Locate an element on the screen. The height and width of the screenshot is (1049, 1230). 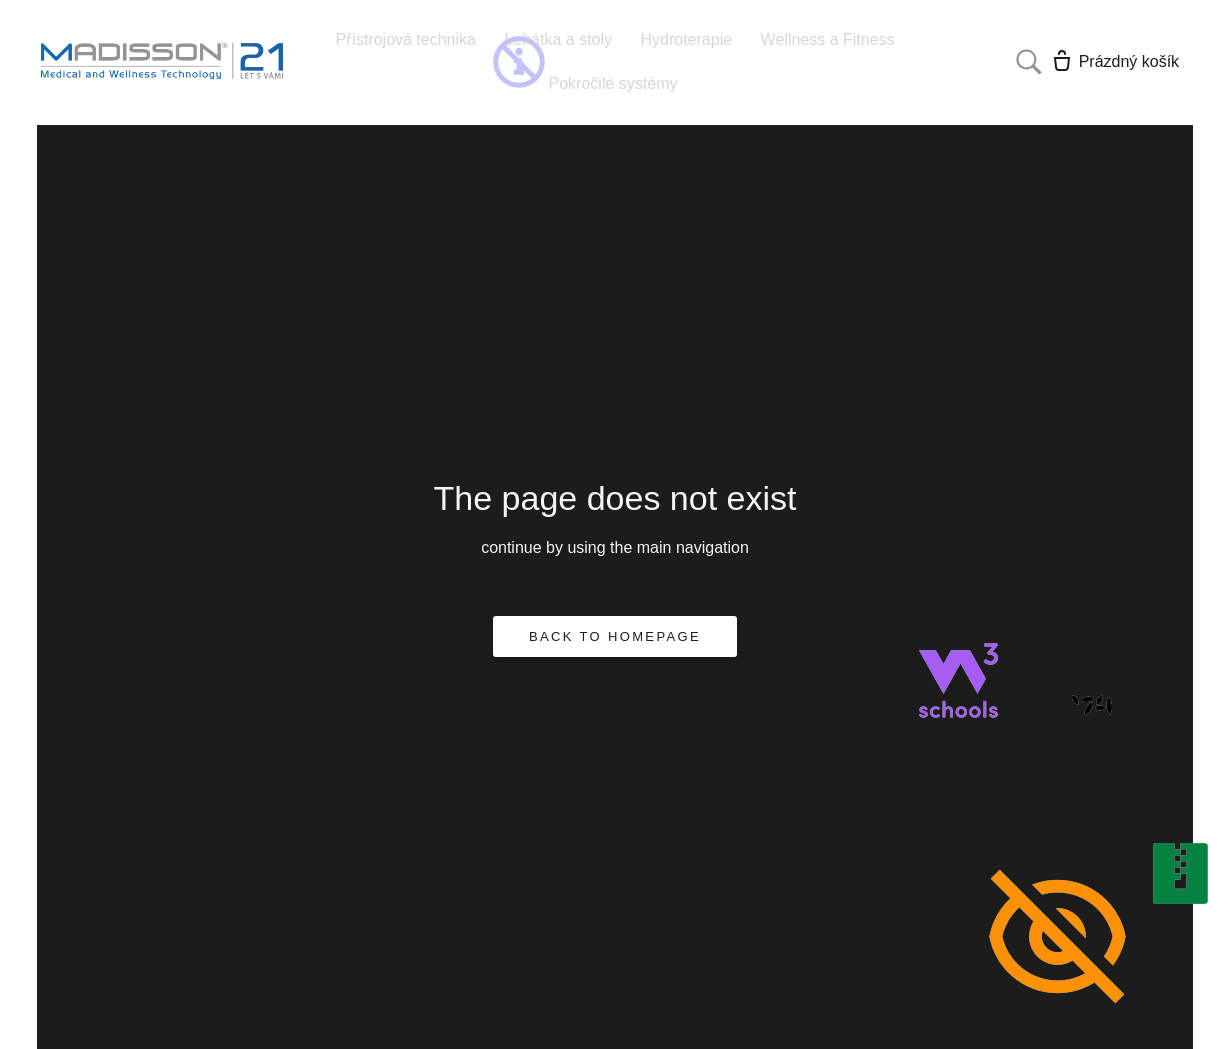
compressed or zipped file is located at coordinates (1180, 873).